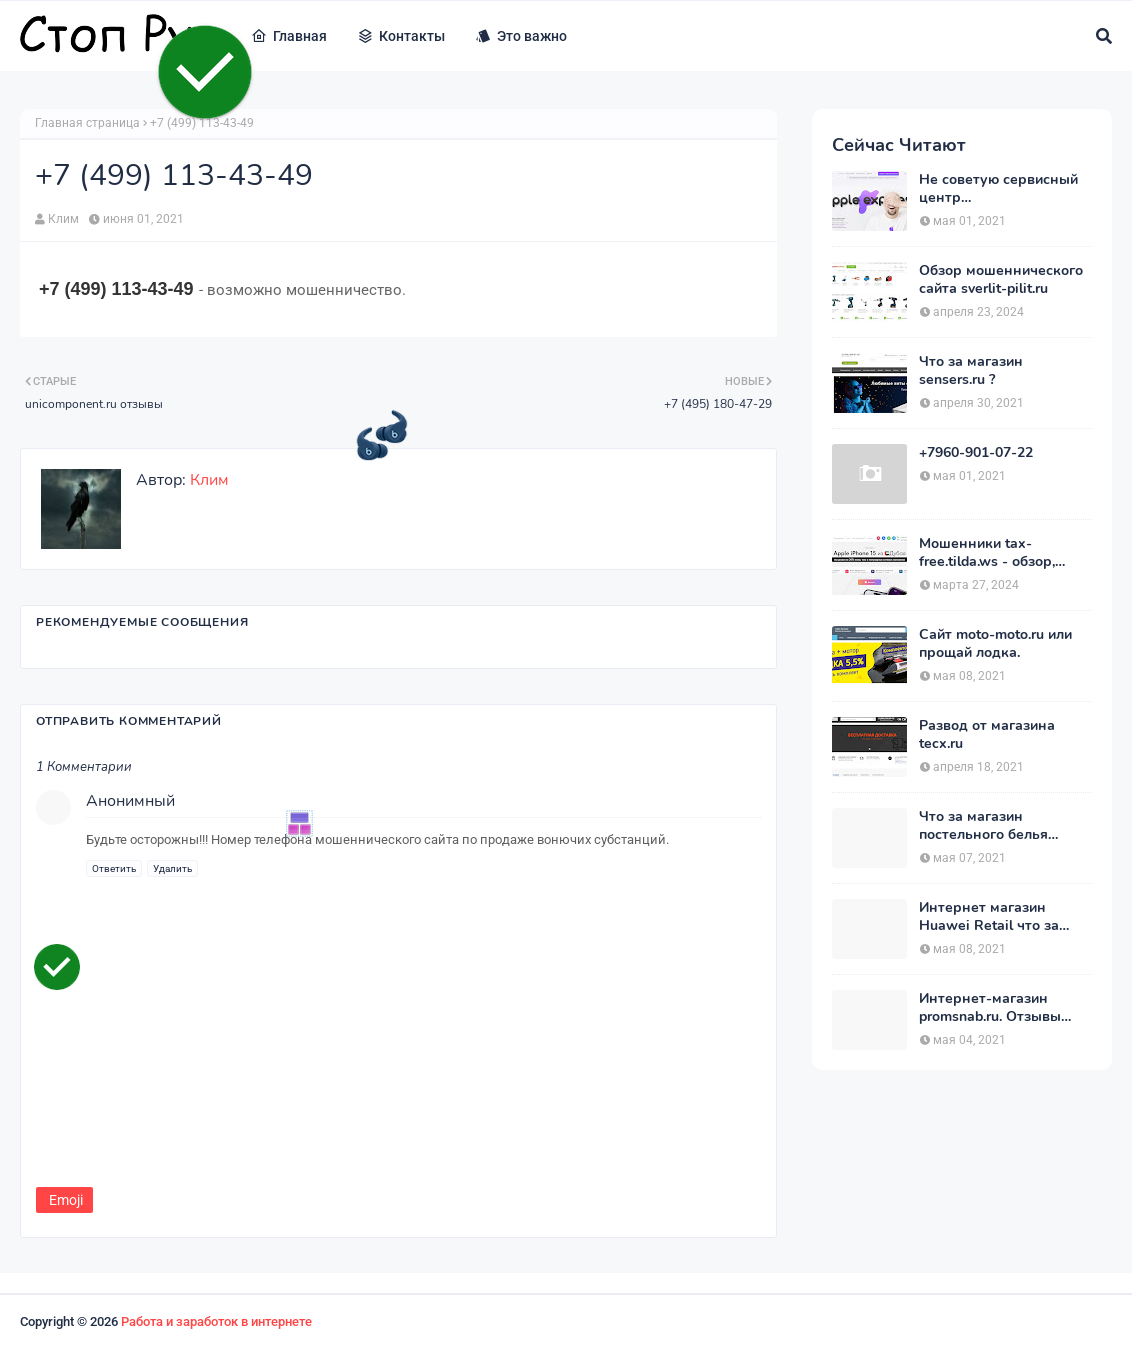 The height and width of the screenshot is (1349, 1132). What do you see at coordinates (57, 967) in the screenshot?
I see `mark item as complete` at bounding box center [57, 967].